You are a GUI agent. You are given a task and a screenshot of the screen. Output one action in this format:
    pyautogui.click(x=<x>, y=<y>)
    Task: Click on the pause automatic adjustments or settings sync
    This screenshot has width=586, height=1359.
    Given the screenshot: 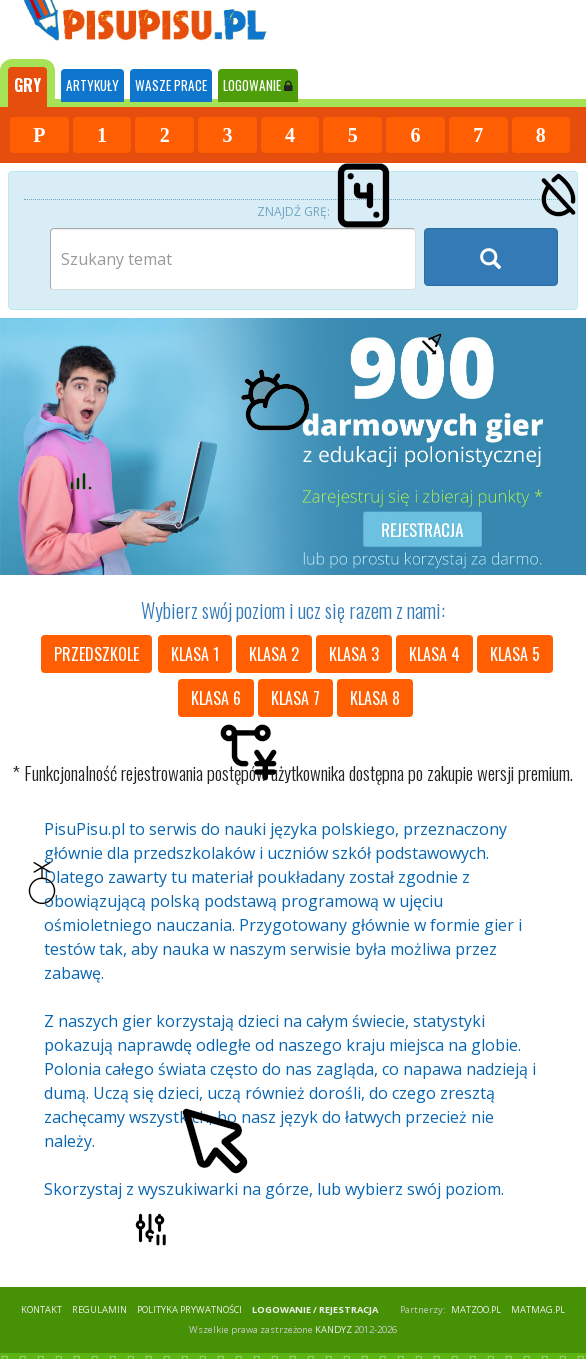 What is the action you would take?
    pyautogui.click(x=150, y=1228)
    